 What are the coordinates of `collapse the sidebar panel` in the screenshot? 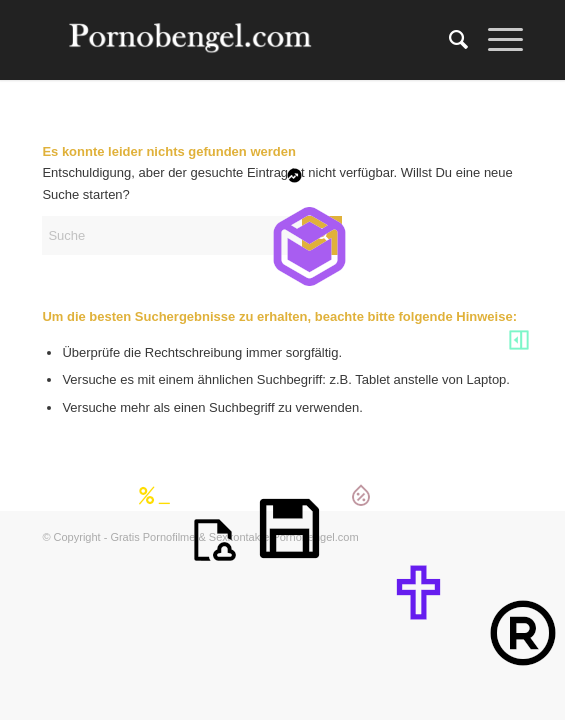 It's located at (519, 340).